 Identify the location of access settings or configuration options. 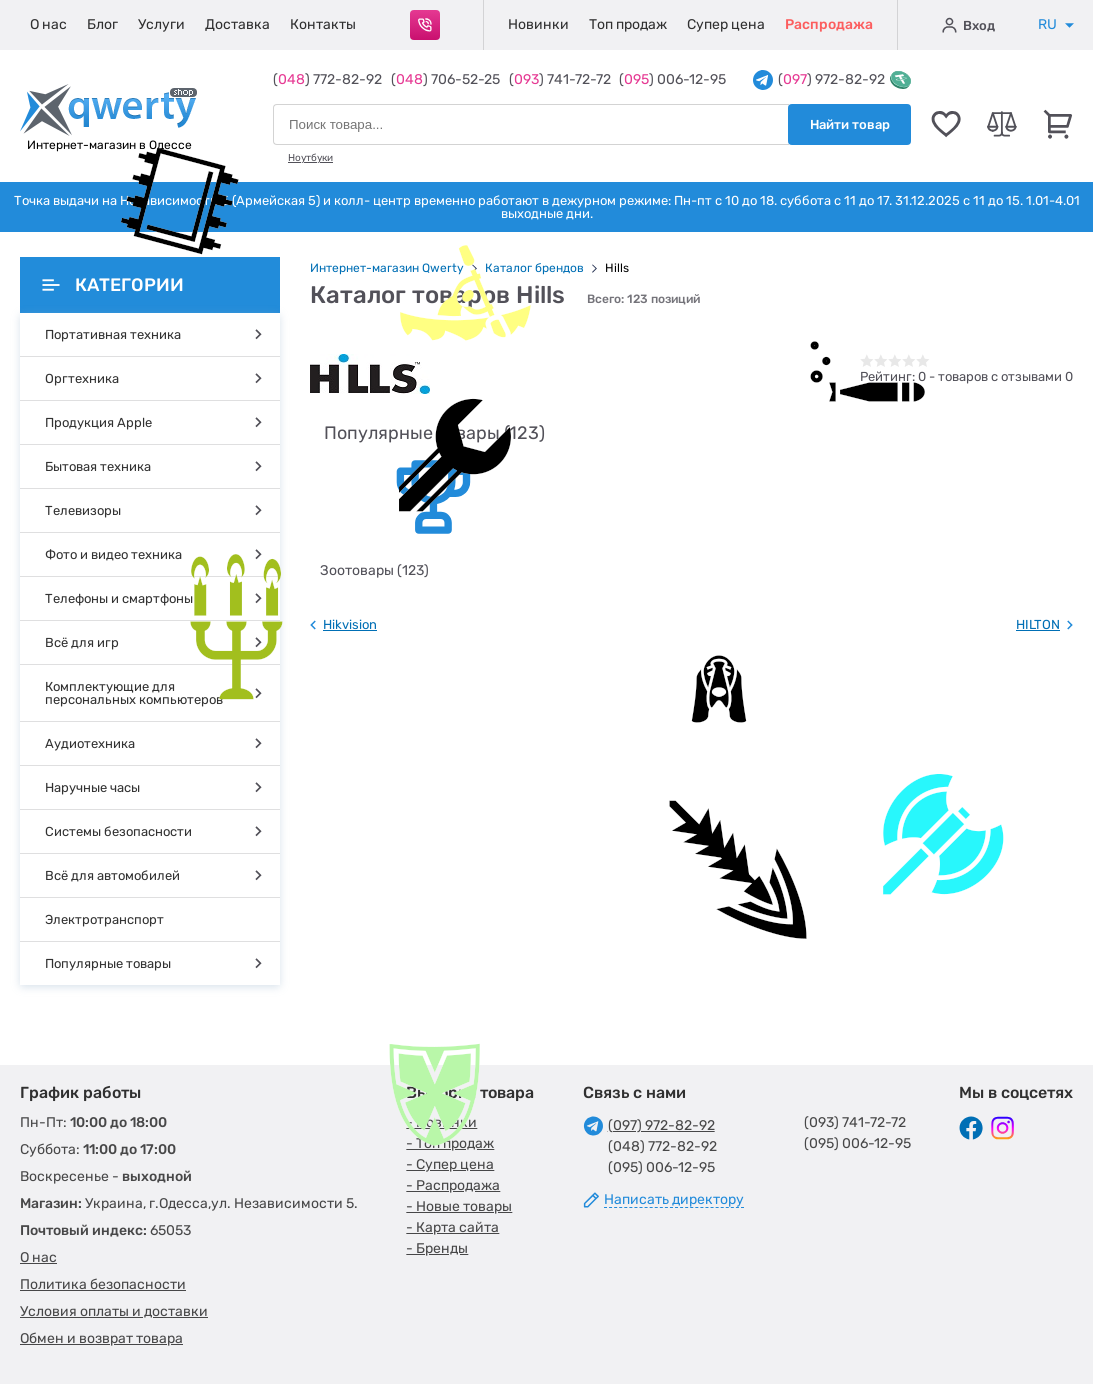
(455, 455).